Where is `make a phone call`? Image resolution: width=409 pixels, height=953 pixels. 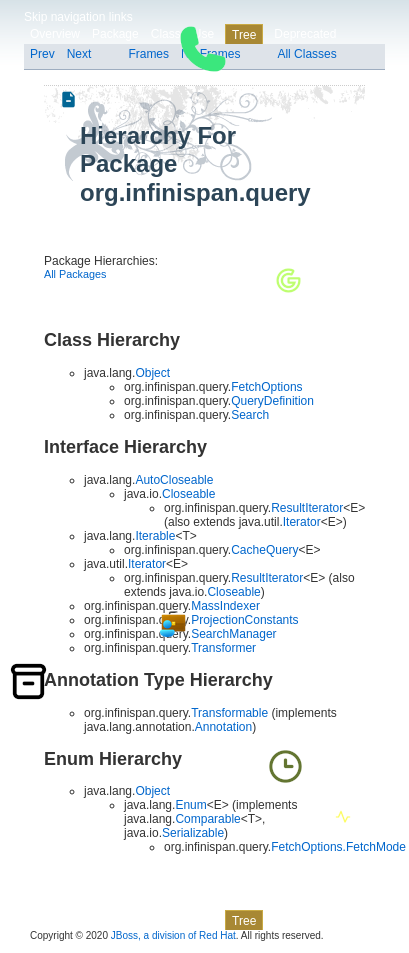
make a phone call is located at coordinates (203, 49).